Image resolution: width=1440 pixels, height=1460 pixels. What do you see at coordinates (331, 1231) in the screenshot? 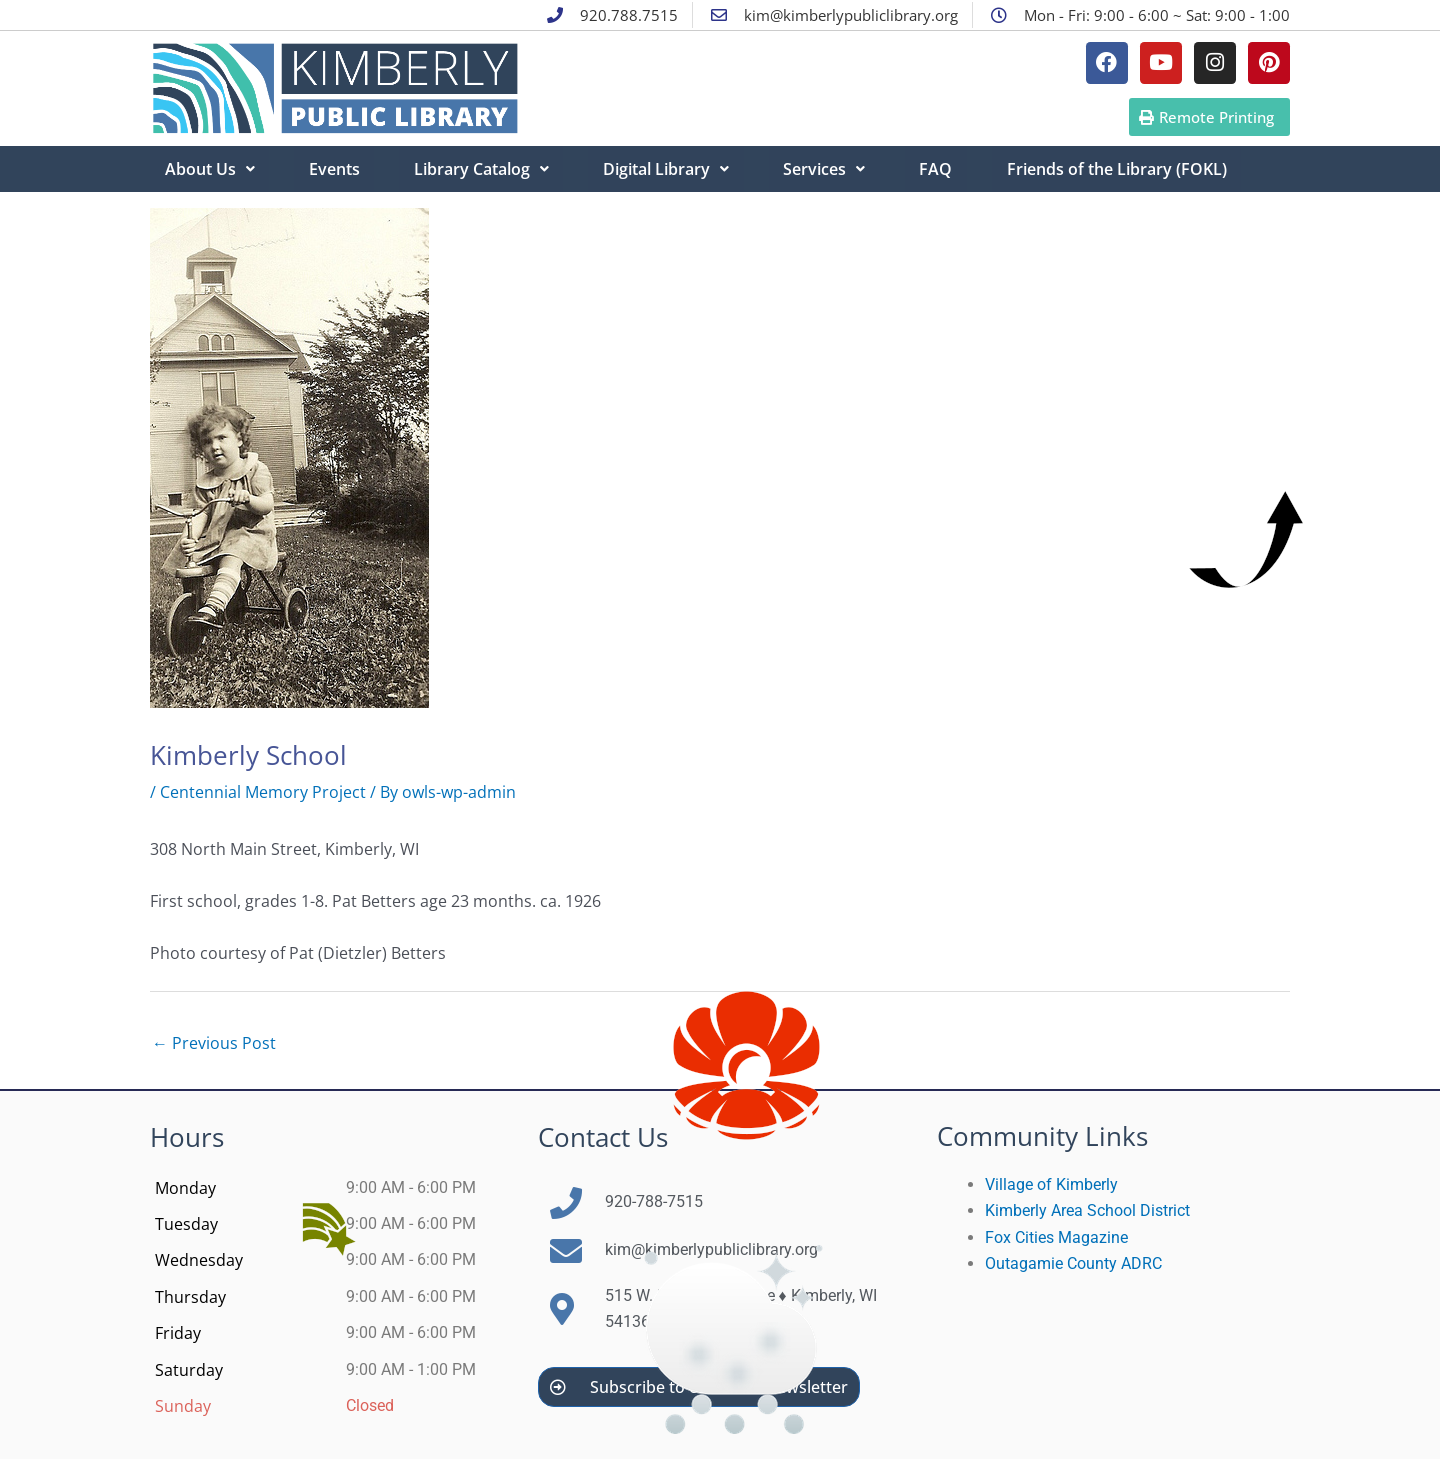
I see `indicates a special achievement or rare reward` at bounding box center [331, 1231].